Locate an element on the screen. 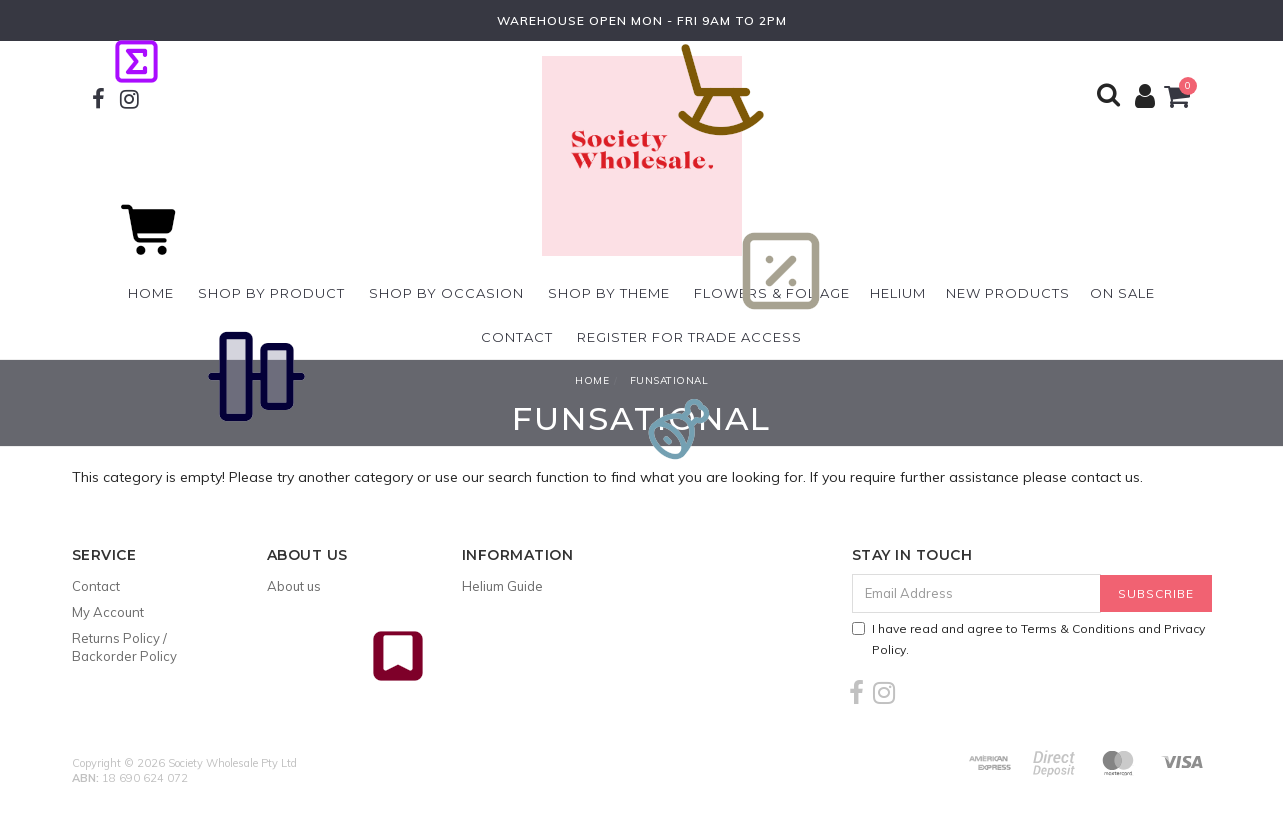  access summation or mathematical functions is located at coordinates (136, 61).